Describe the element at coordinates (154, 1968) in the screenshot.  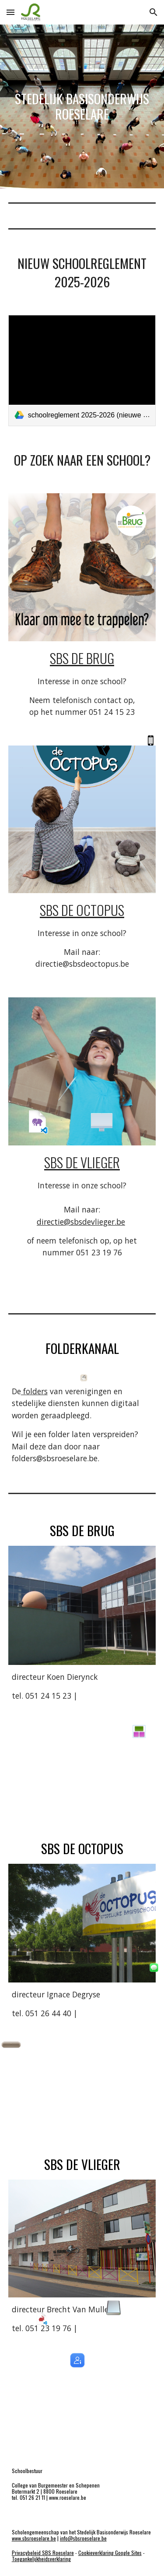
I see `open the messages app` at that location.